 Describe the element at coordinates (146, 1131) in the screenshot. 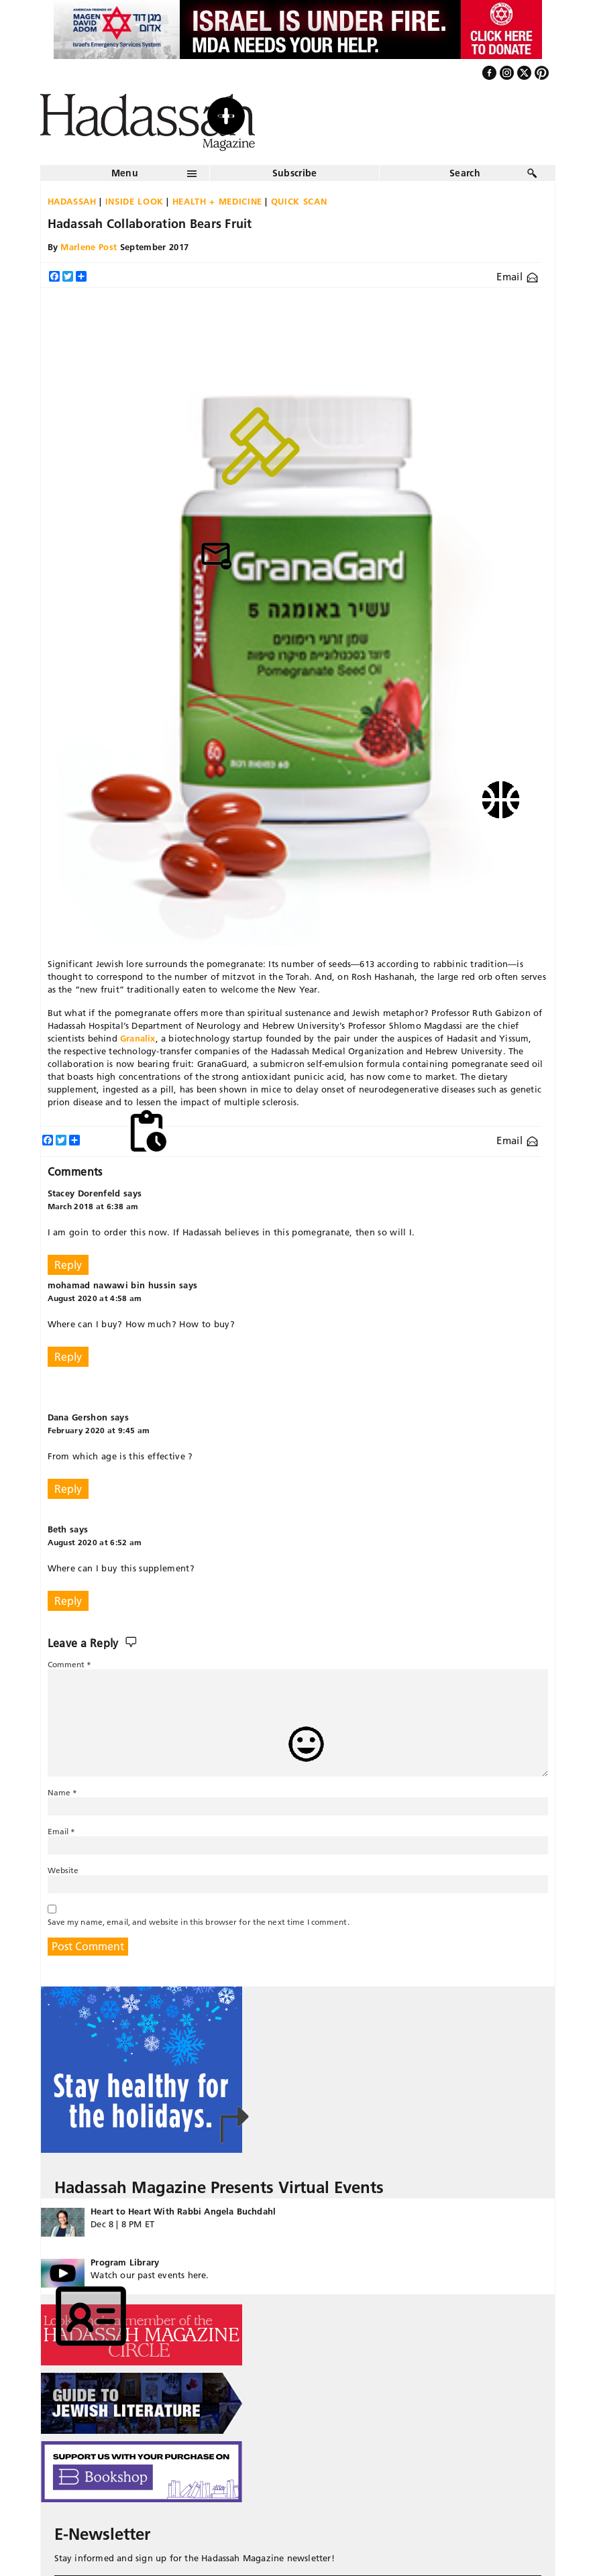

I see `view tasks awaiting completion` at that location.